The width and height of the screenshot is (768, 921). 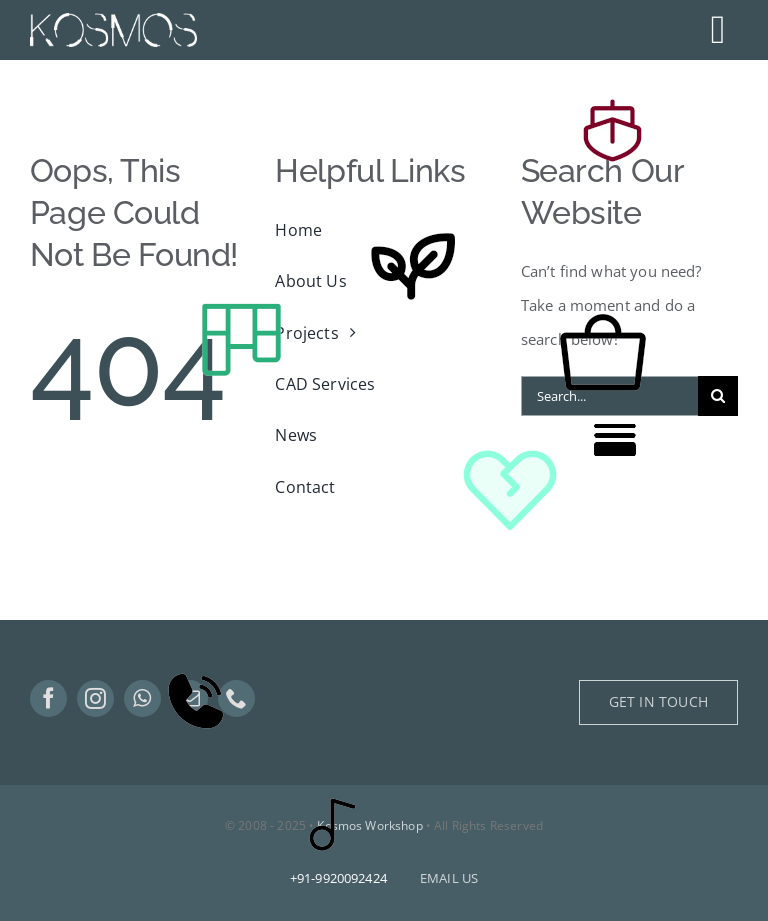 What do you see at coordinates (197, 700) in the screenshot?
I see `make a phone call` at bounding box center [197, 700].